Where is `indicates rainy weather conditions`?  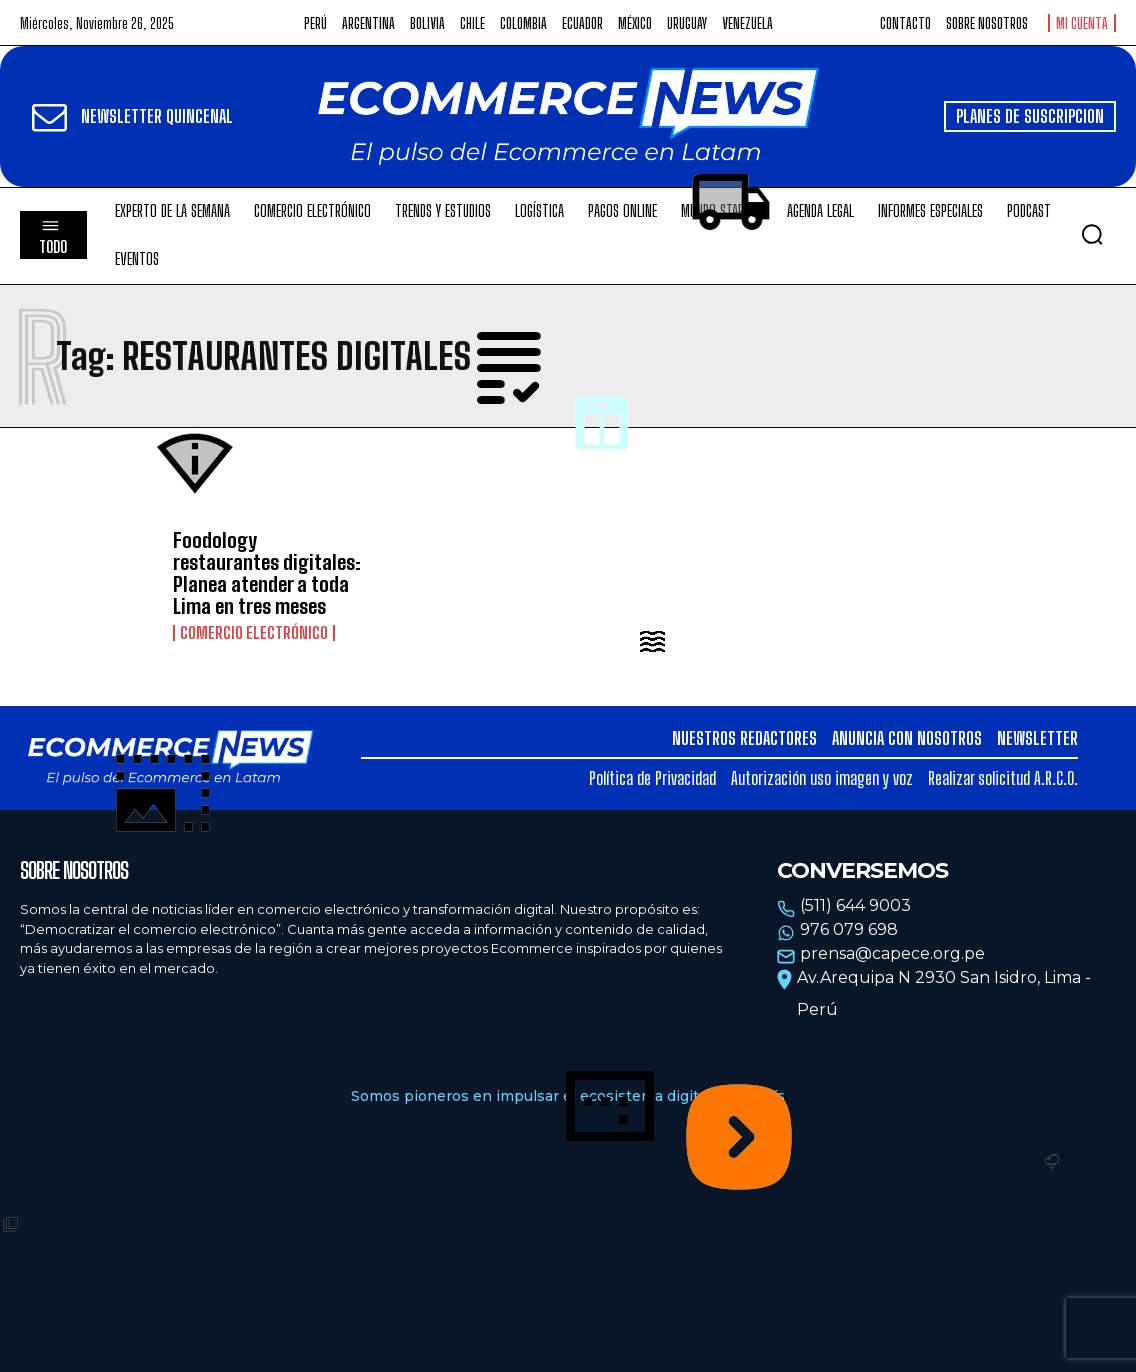
indicates rainy weather conditions is located at coordinates (1052, 1162).